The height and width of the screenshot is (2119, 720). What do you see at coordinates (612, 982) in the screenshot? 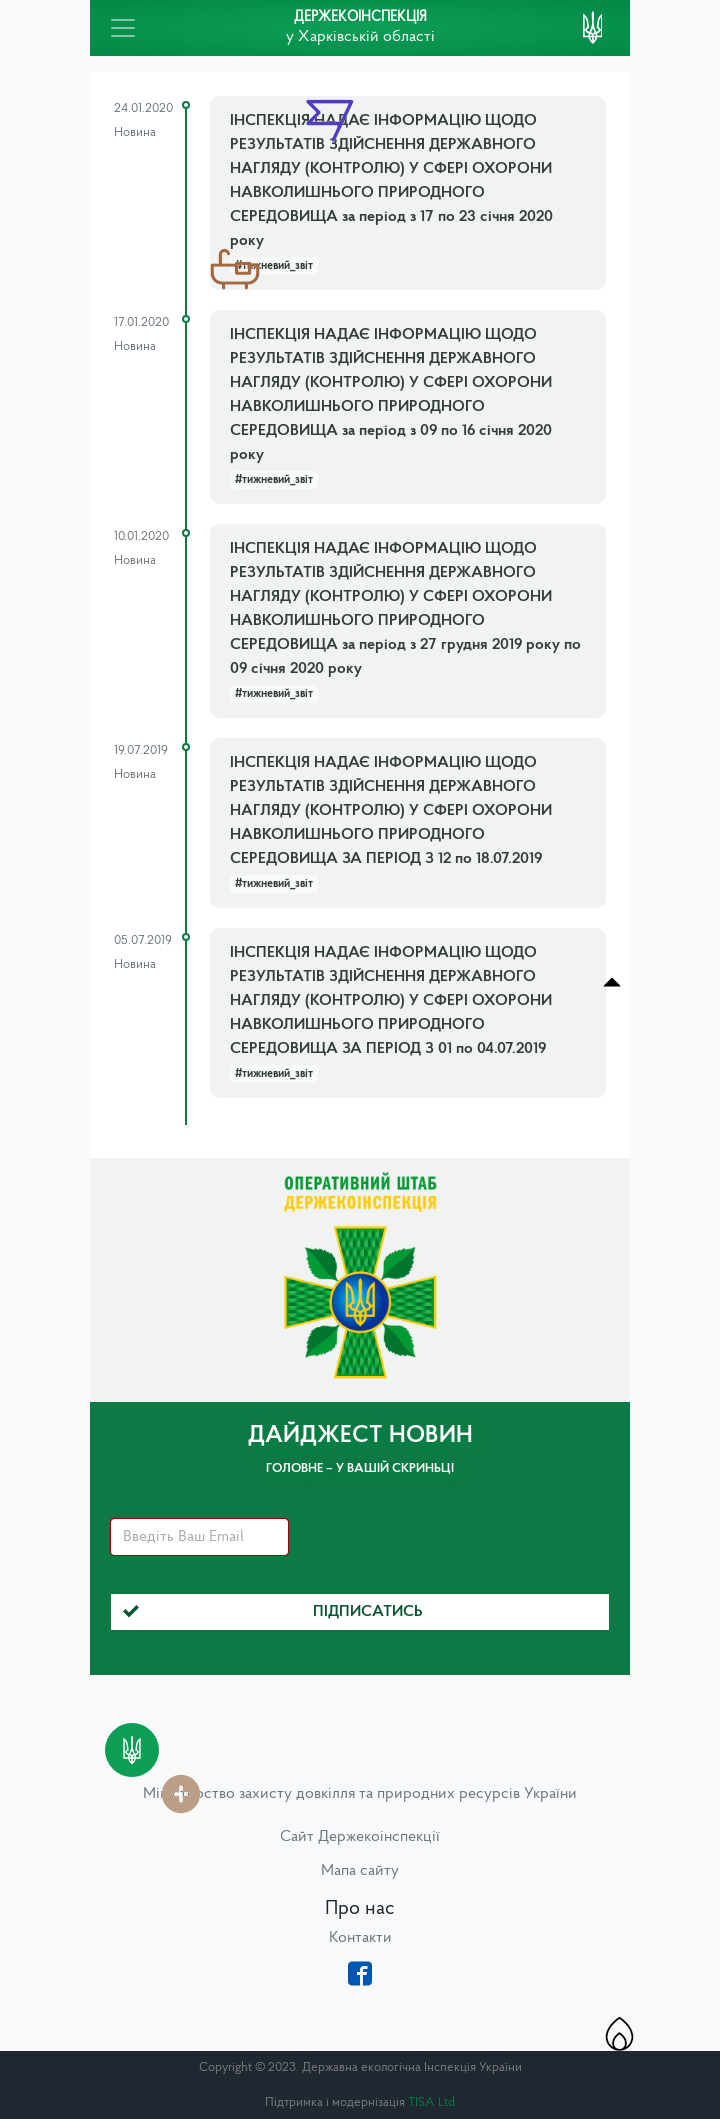
I see `collapse an expanded section` at bounding box center [612, 982].